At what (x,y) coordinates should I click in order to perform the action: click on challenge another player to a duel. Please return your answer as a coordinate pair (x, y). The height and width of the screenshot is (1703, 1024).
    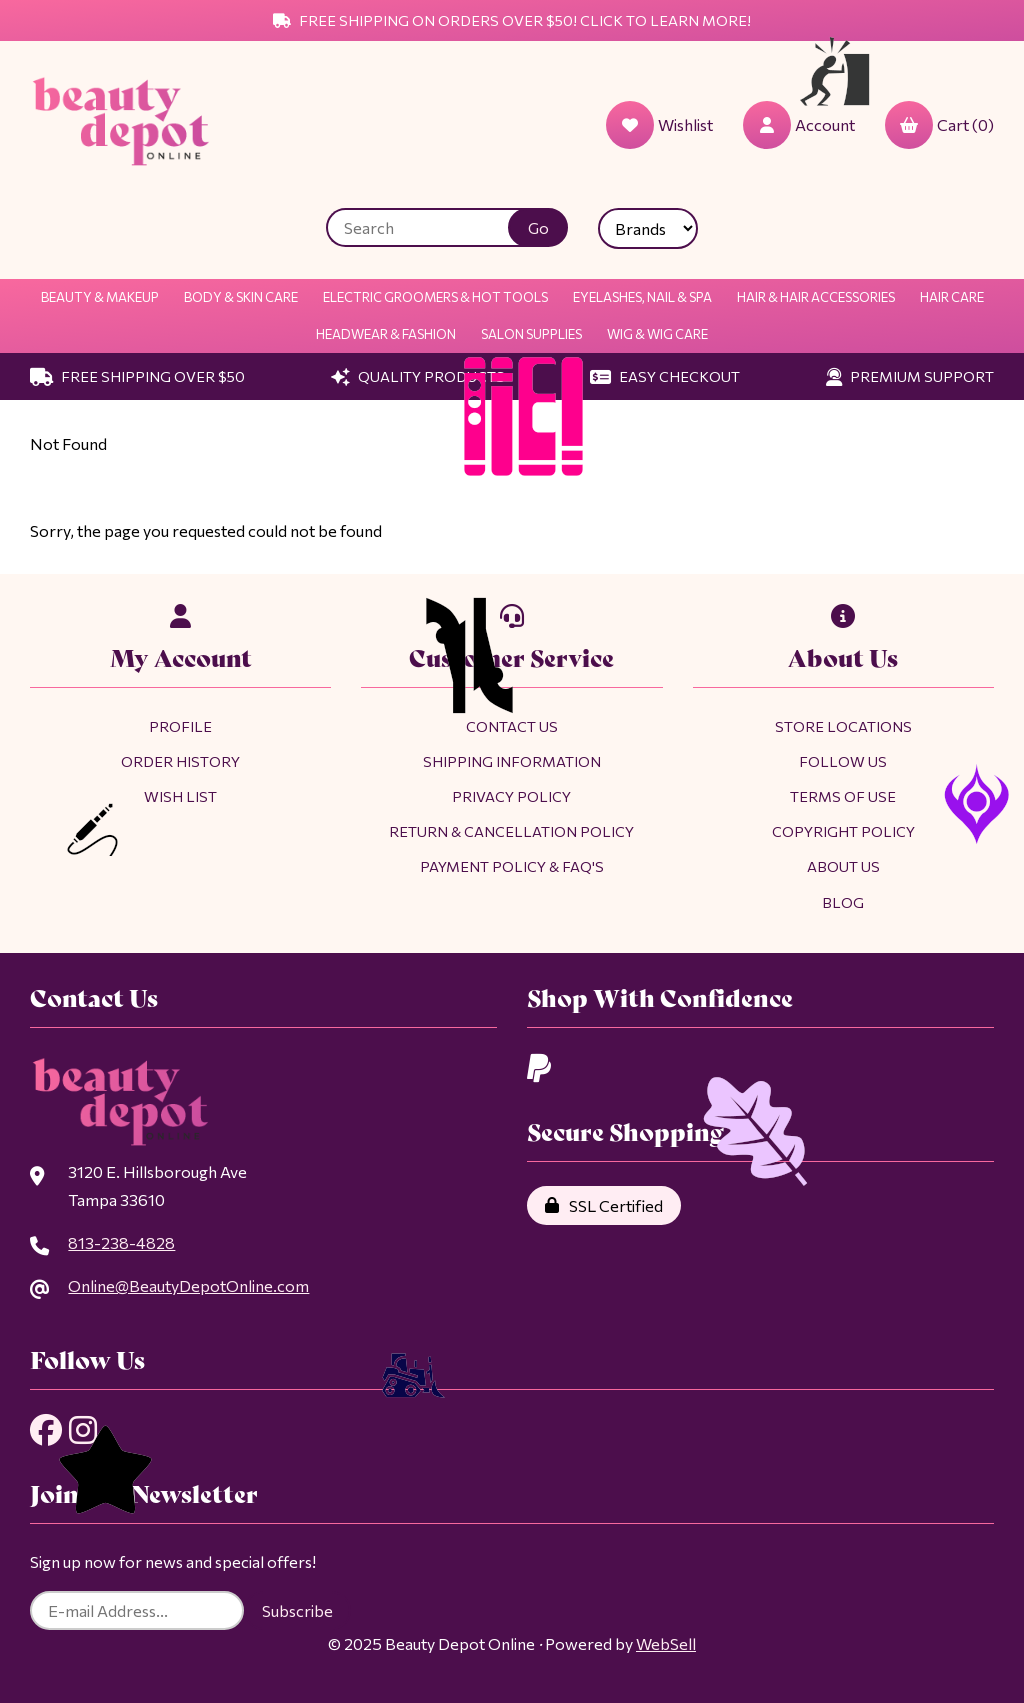
    Looking at the image, I should click on (469, 655).